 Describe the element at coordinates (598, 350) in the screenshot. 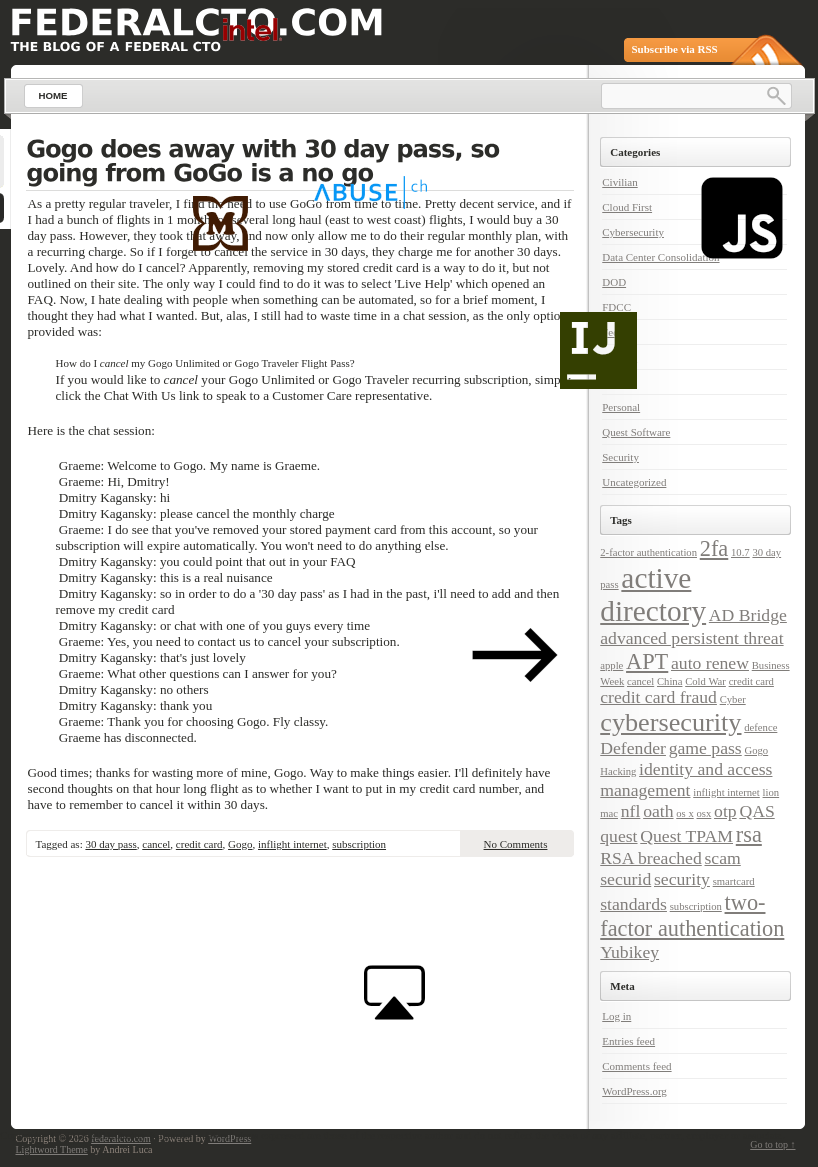

I see `open IntelliJ IDEA application` at that location.